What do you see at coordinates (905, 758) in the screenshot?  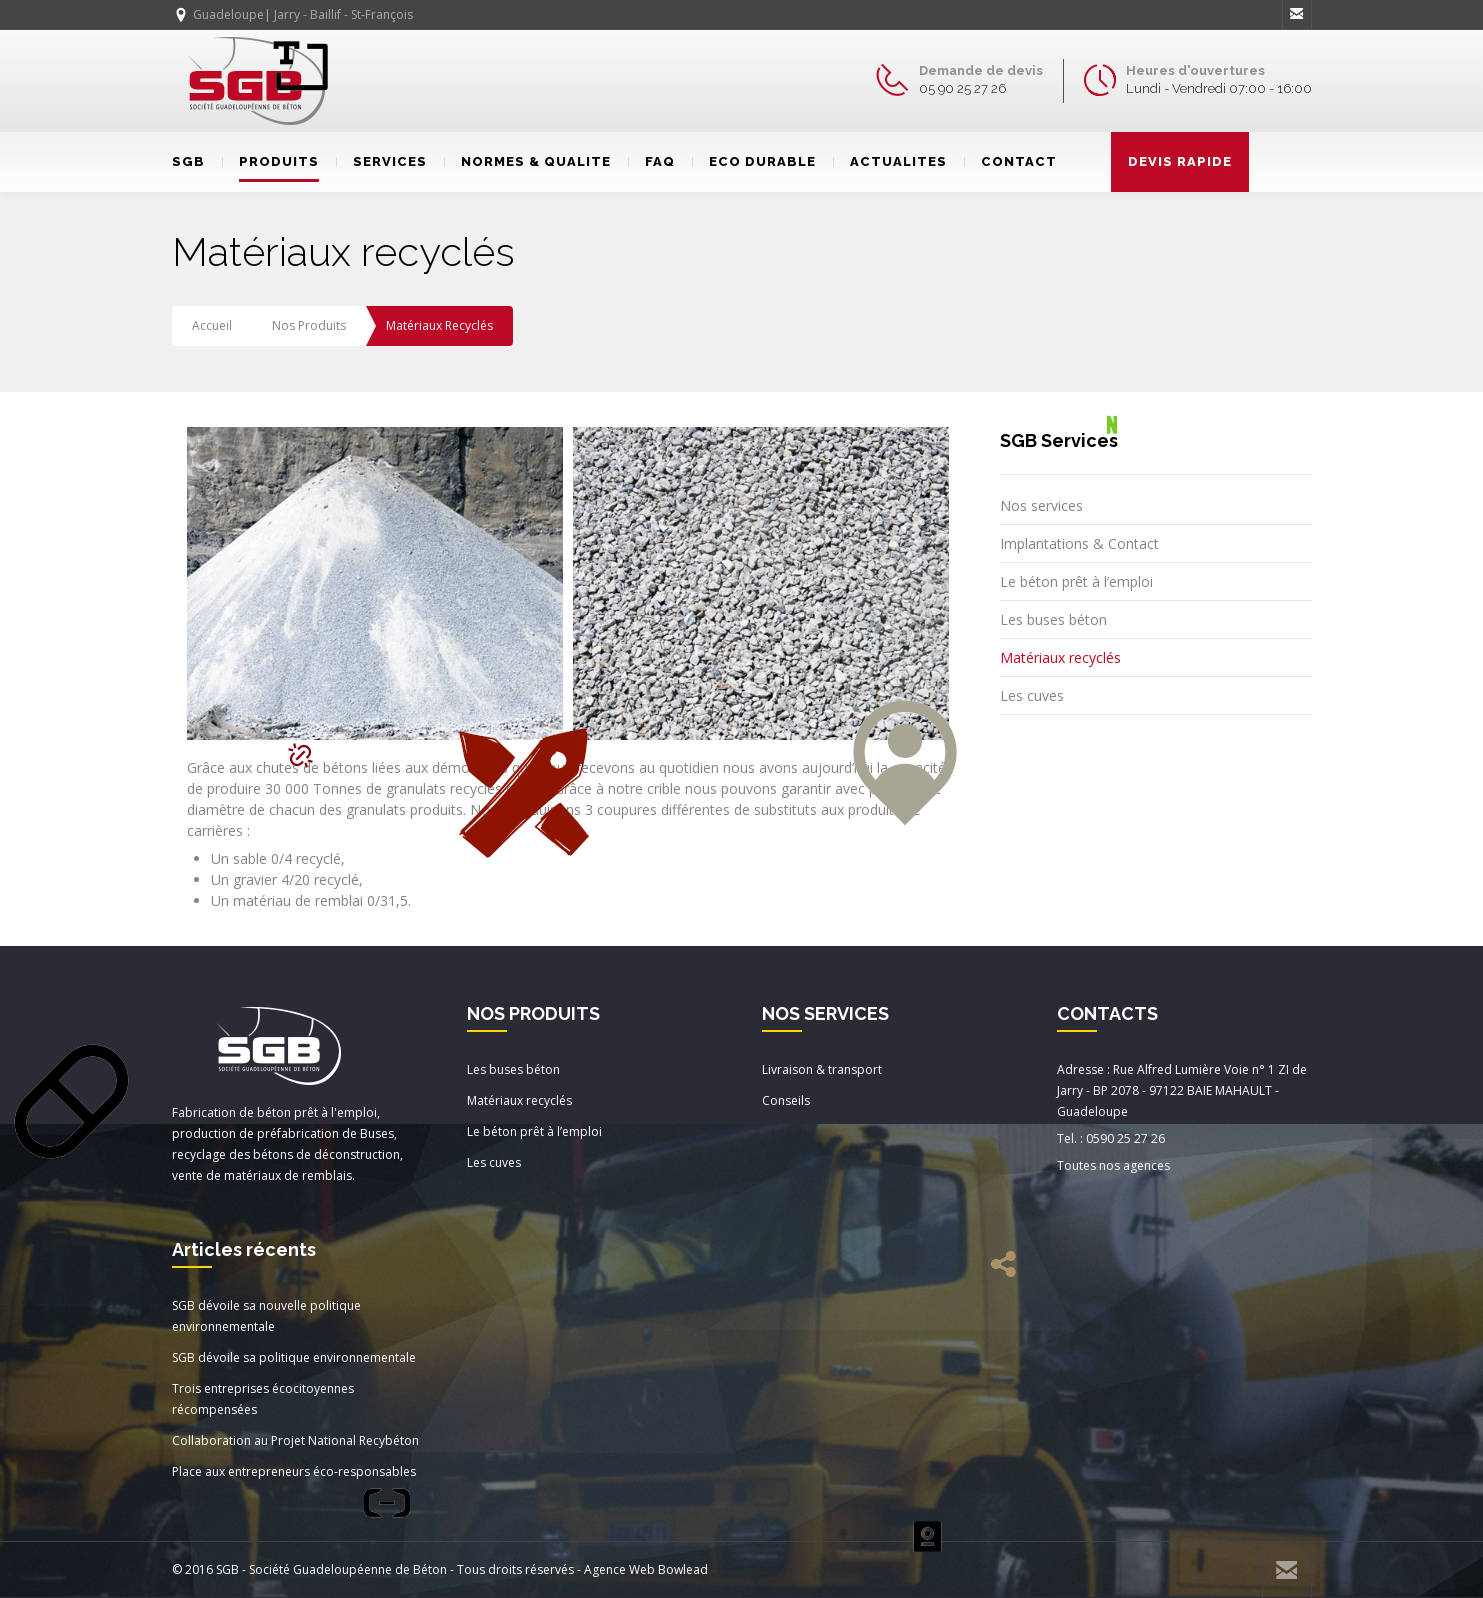 I see `view a user's location on the map` at bounding box center [905, 758].